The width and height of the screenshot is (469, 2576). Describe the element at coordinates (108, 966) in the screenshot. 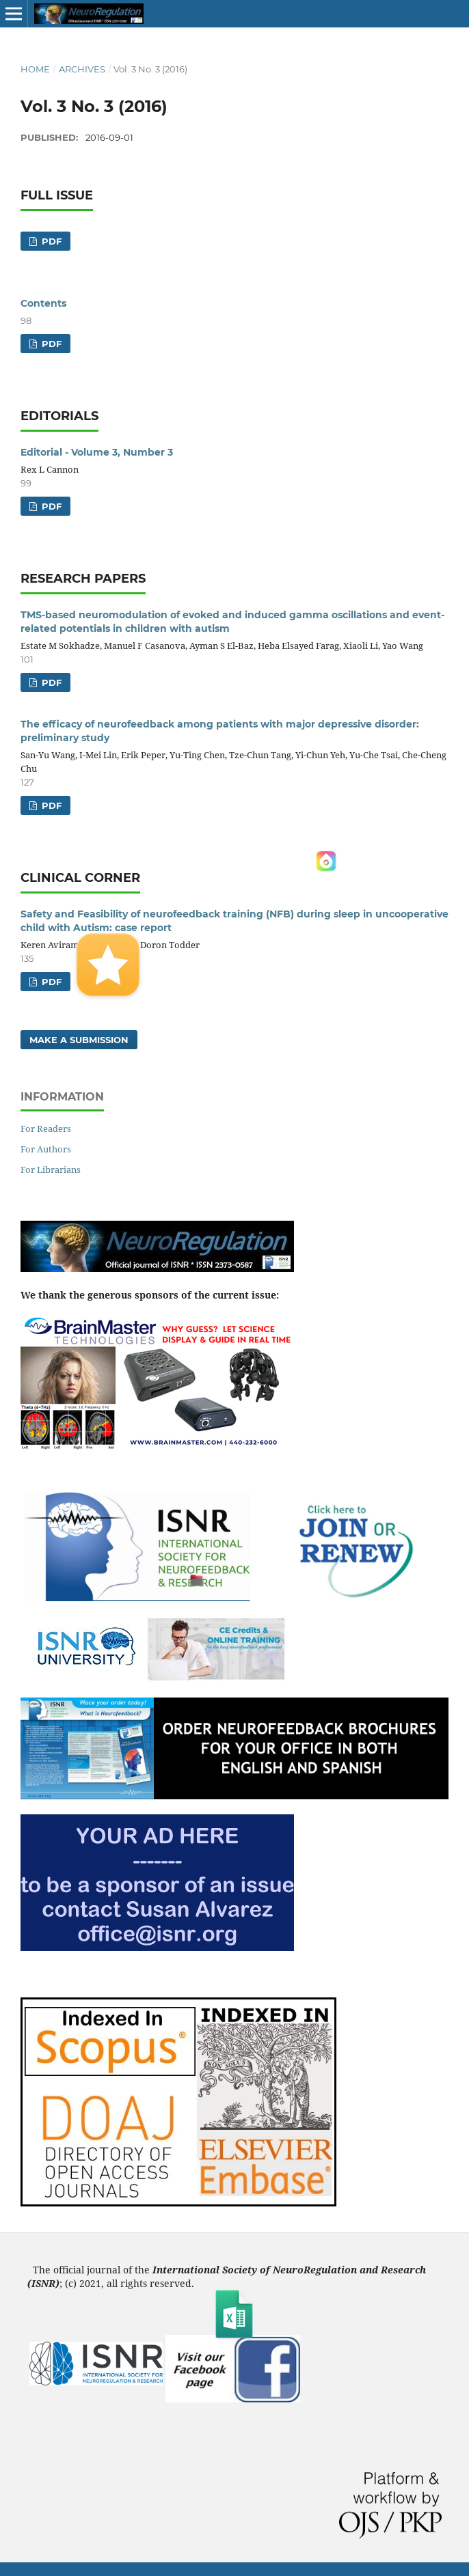

I see `set default applications preferences` at that location.